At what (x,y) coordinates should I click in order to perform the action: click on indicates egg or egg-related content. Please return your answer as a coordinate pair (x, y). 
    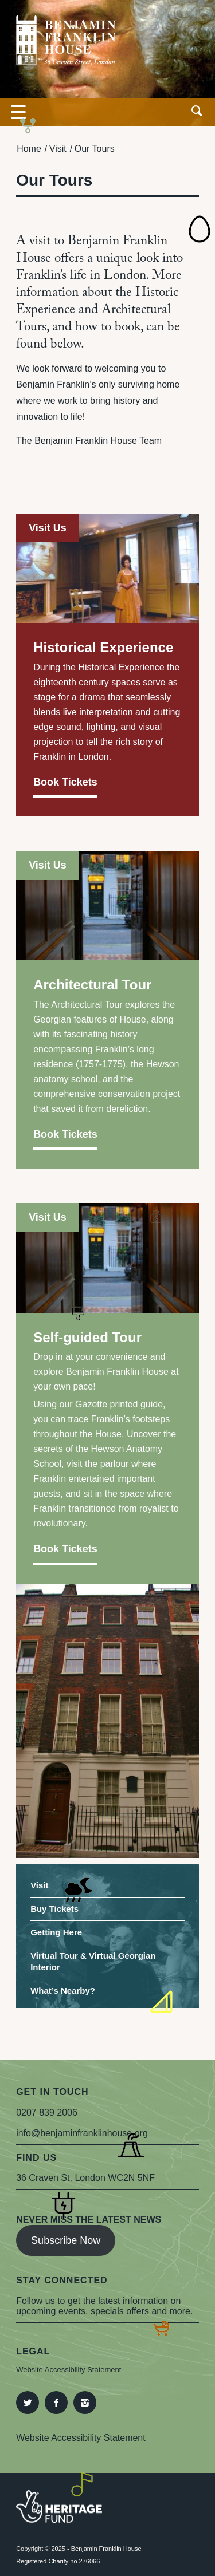
    Looking at the image, I should click on (200, 229).